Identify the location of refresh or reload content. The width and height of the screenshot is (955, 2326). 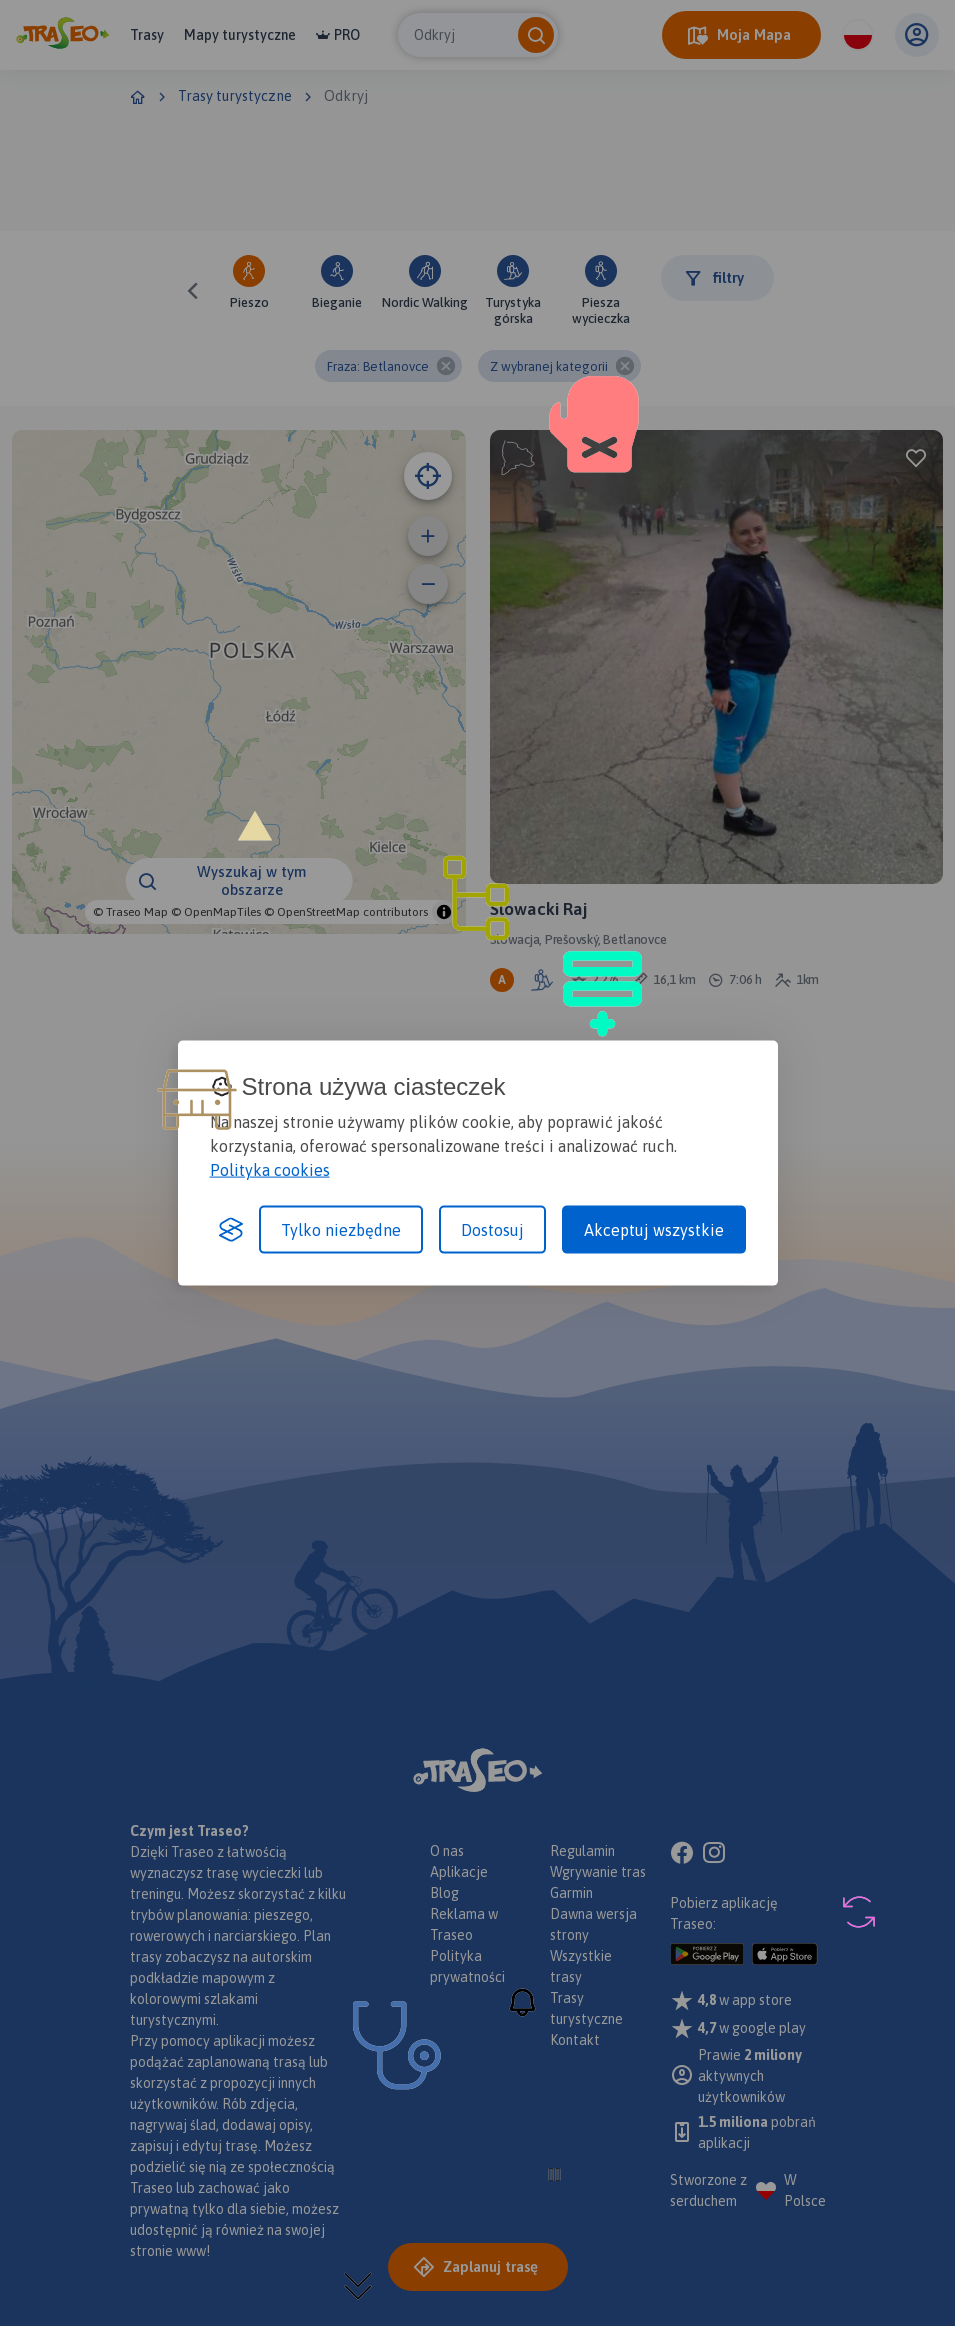
(859, 1912).